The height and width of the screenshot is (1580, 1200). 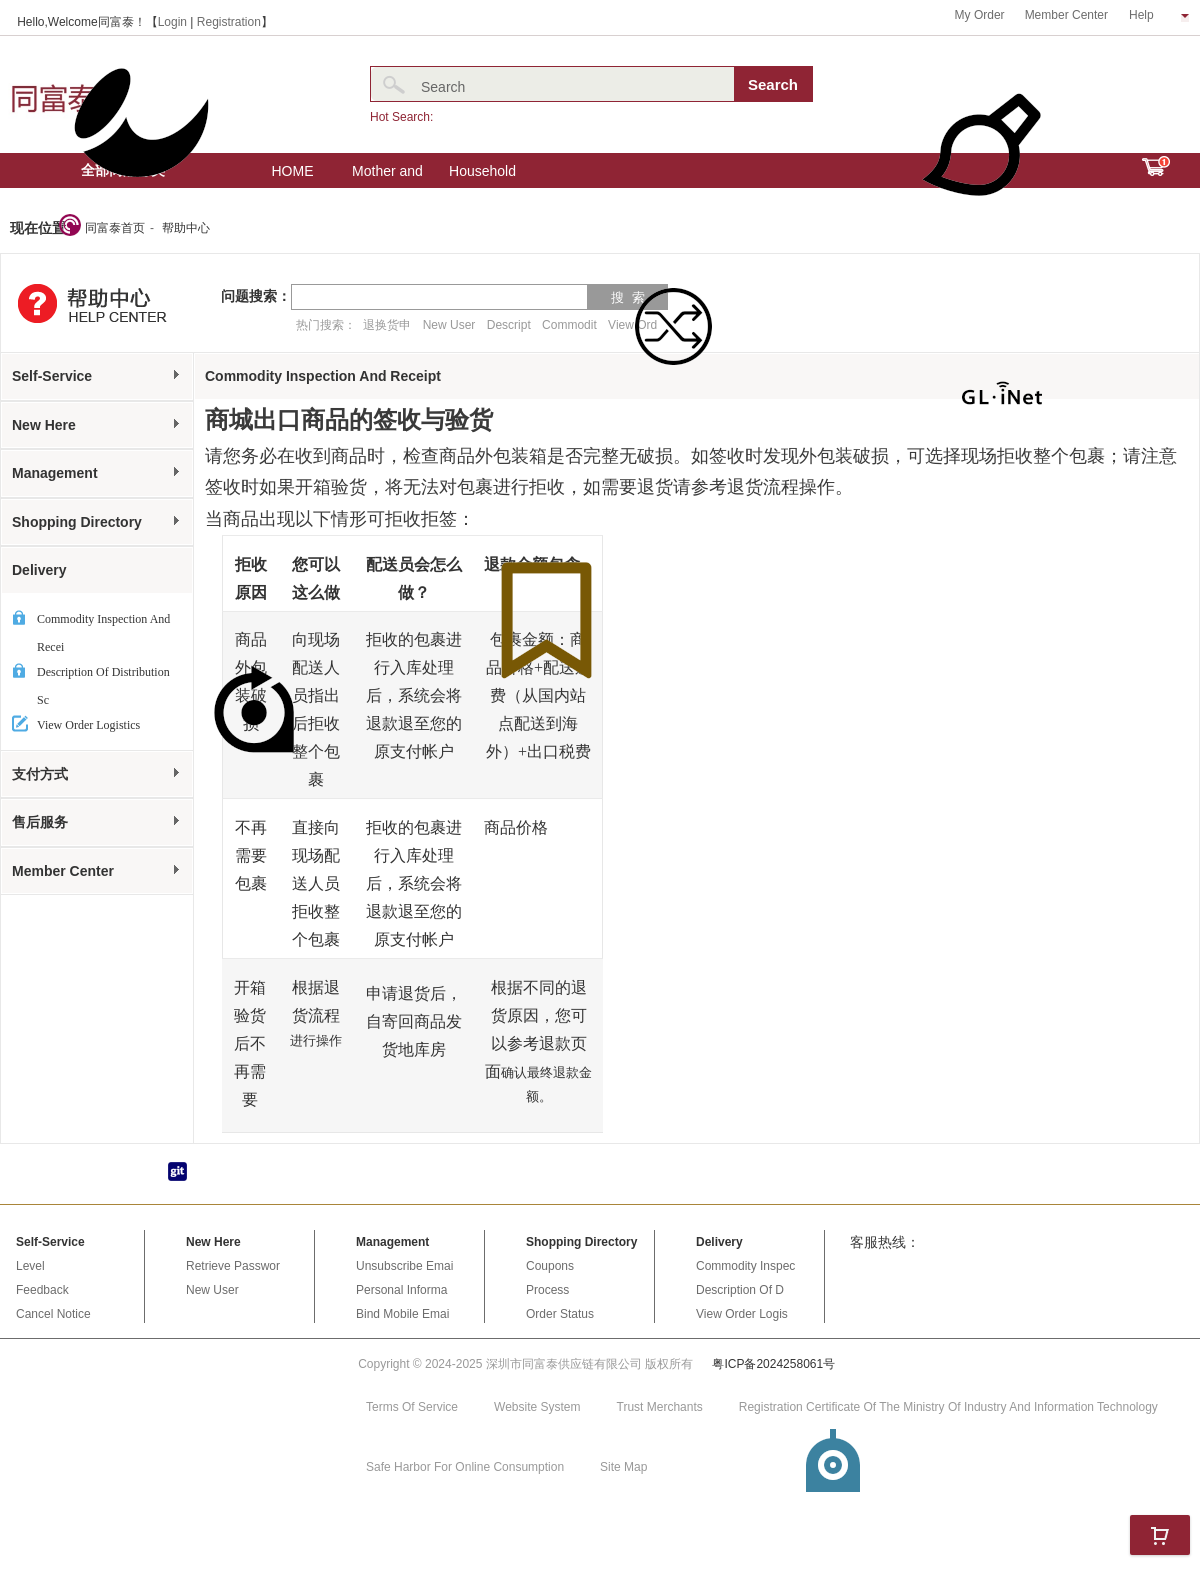 What do you see at coordinates (177, 1171) in the screenshot?
I see `git version control logo` at bounding box center [177, 1171].